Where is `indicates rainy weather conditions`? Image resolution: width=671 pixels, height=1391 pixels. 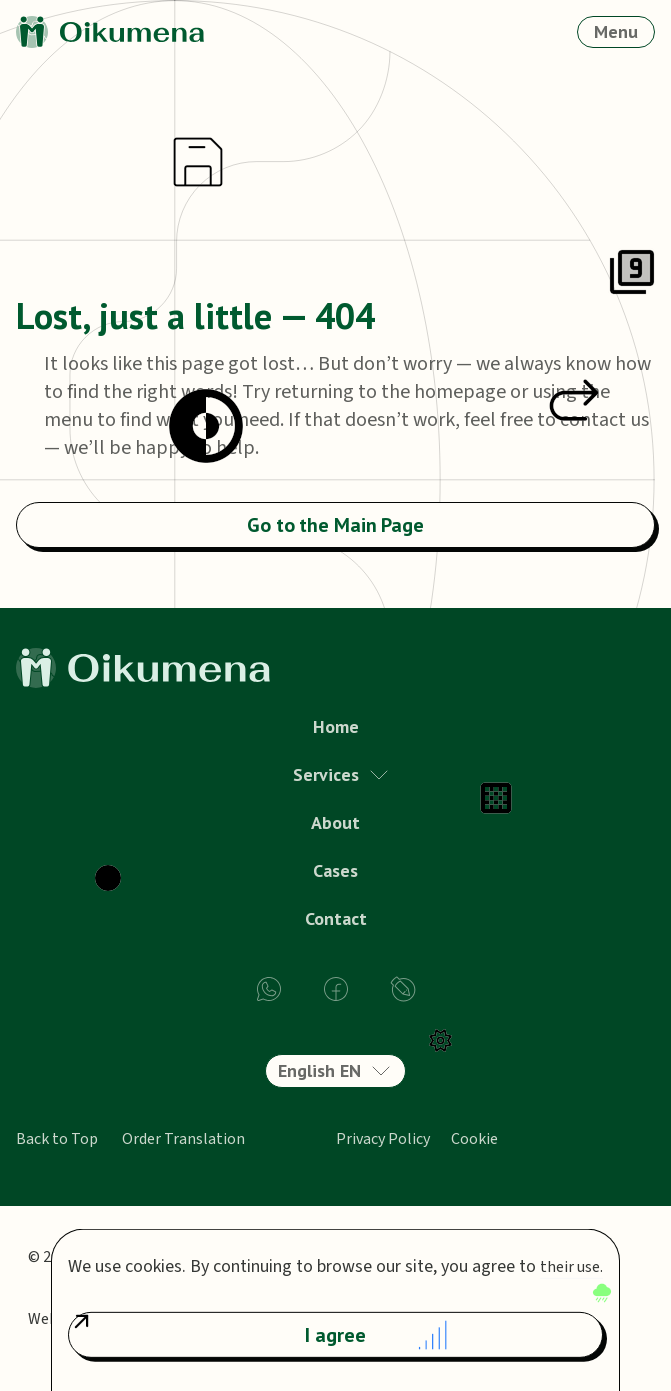
indicates rainy weather conditions is located at coordinates (602, 1293).